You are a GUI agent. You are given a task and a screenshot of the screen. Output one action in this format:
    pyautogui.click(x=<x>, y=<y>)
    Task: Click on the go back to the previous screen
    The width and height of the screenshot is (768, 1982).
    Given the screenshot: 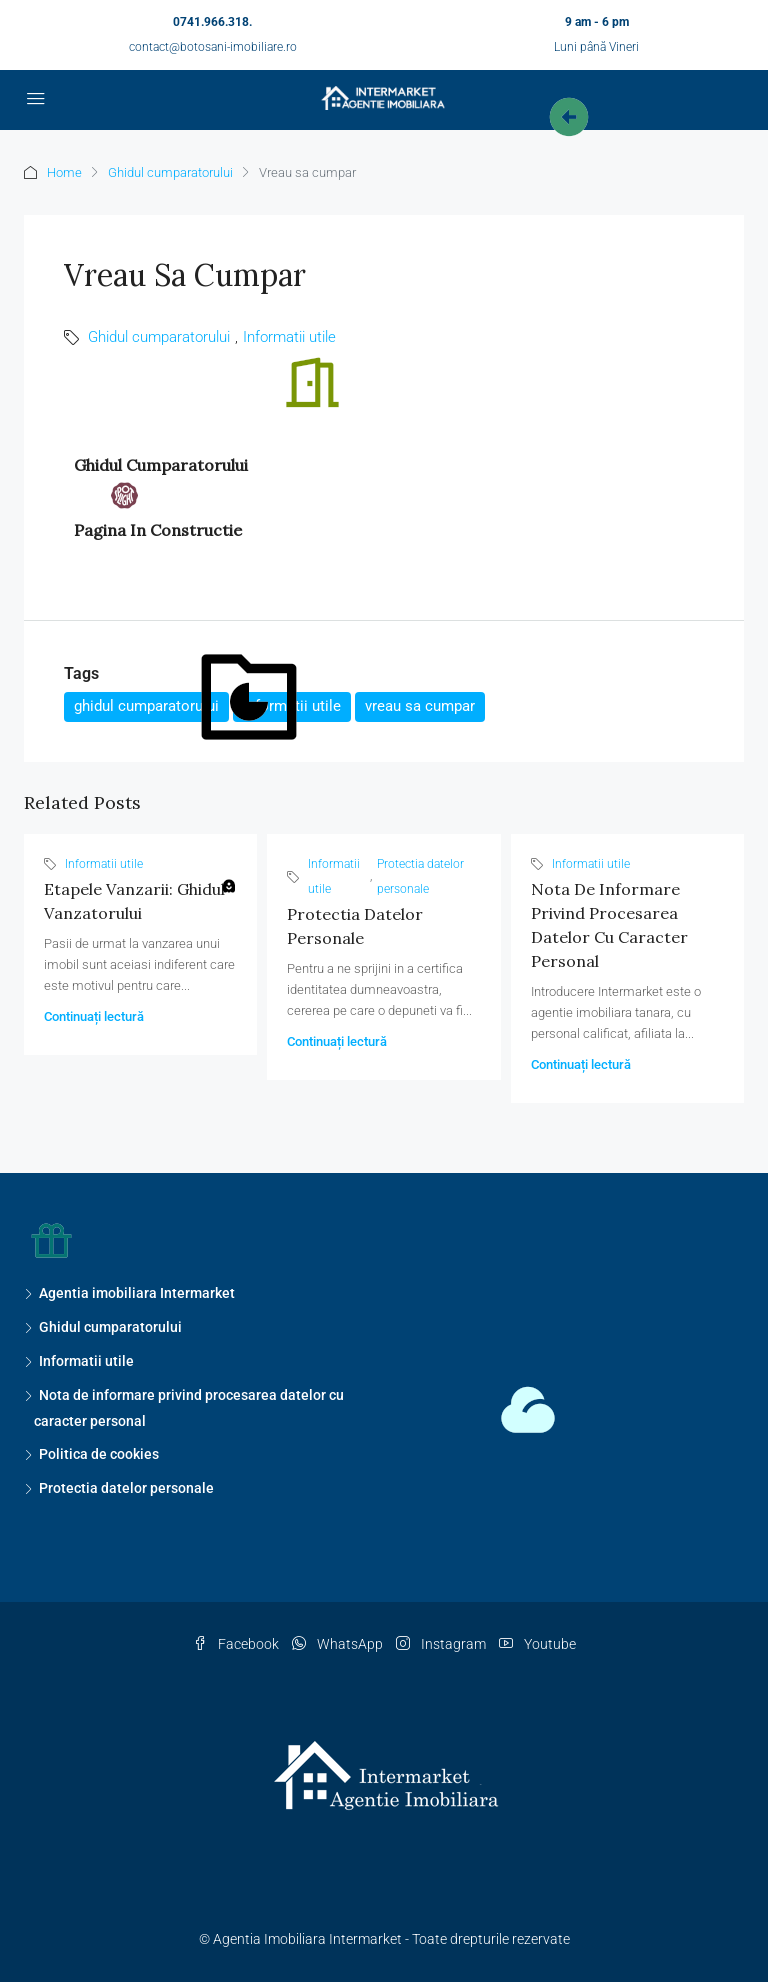 What is the action you would take?
    pyautogui.click(x=569, y=117)
    